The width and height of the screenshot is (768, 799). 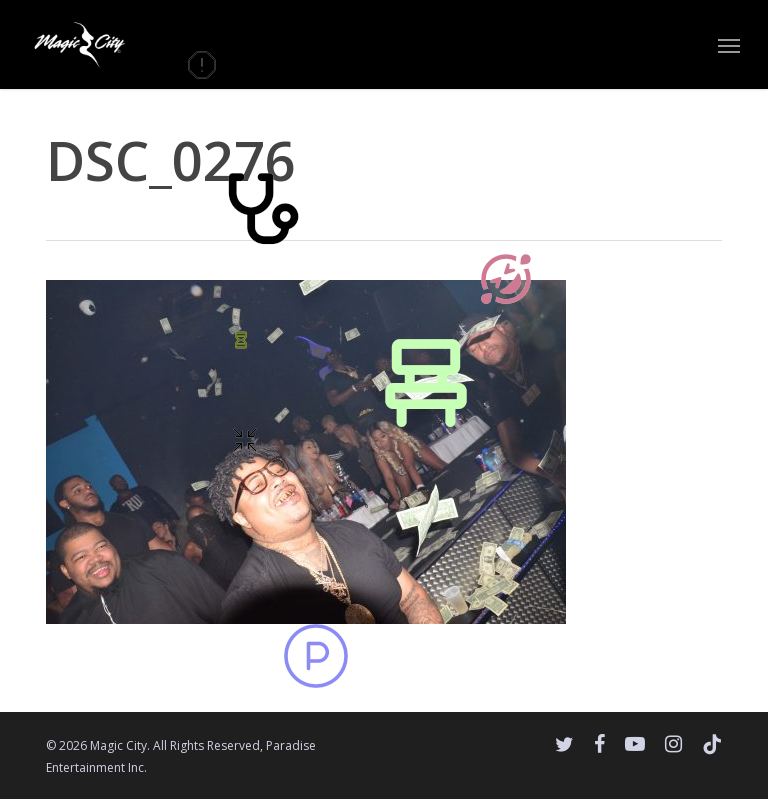 I want to click on indicates loading or processing in progress, so click(x=241, y=340).